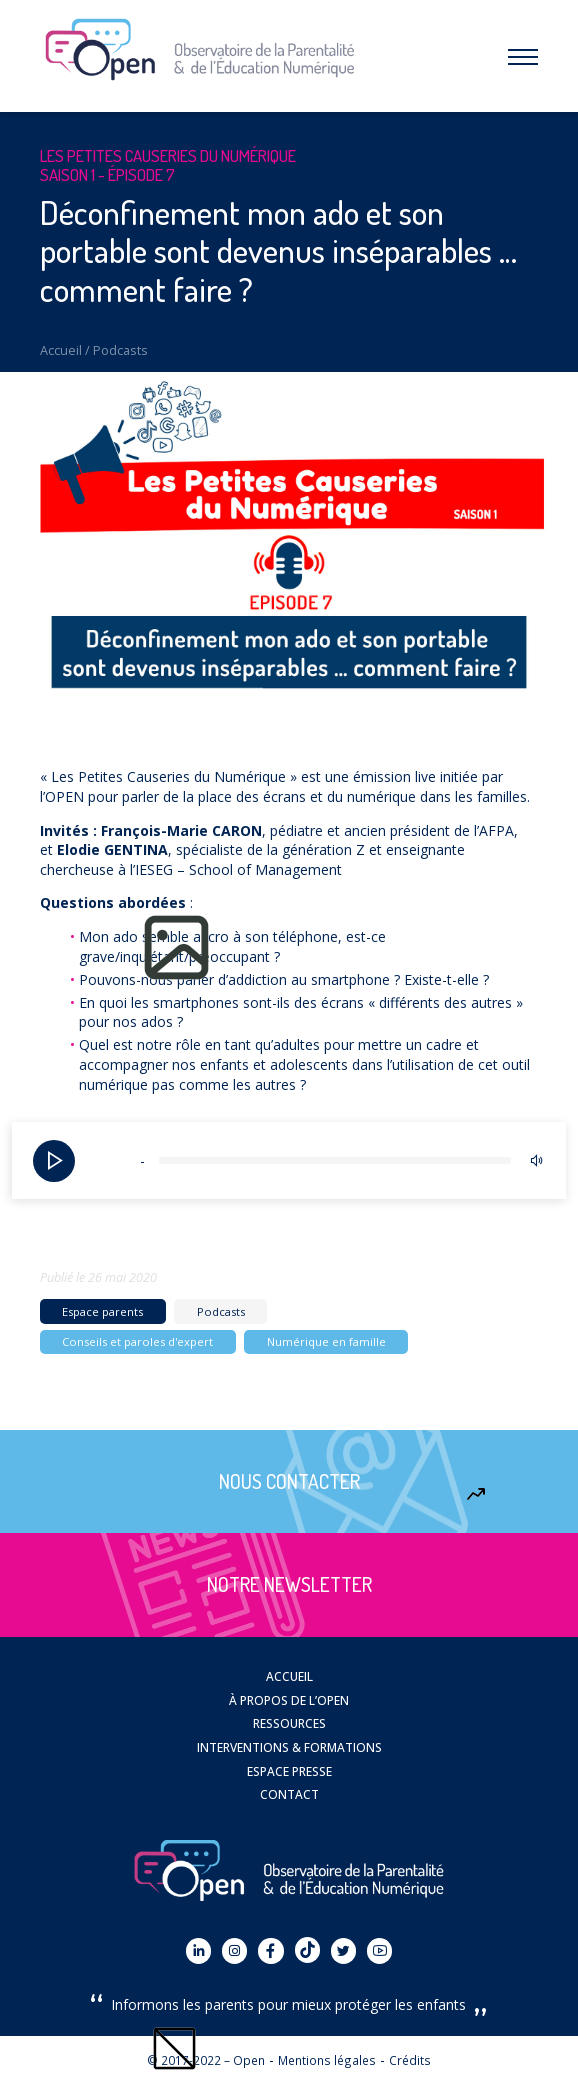 Image resolution: width=578 pixels, height=2079 pixels. What do you see at coordinates (176, 947) in the screenshot?
I see `view image or photo` at bounding box center [176, 947].